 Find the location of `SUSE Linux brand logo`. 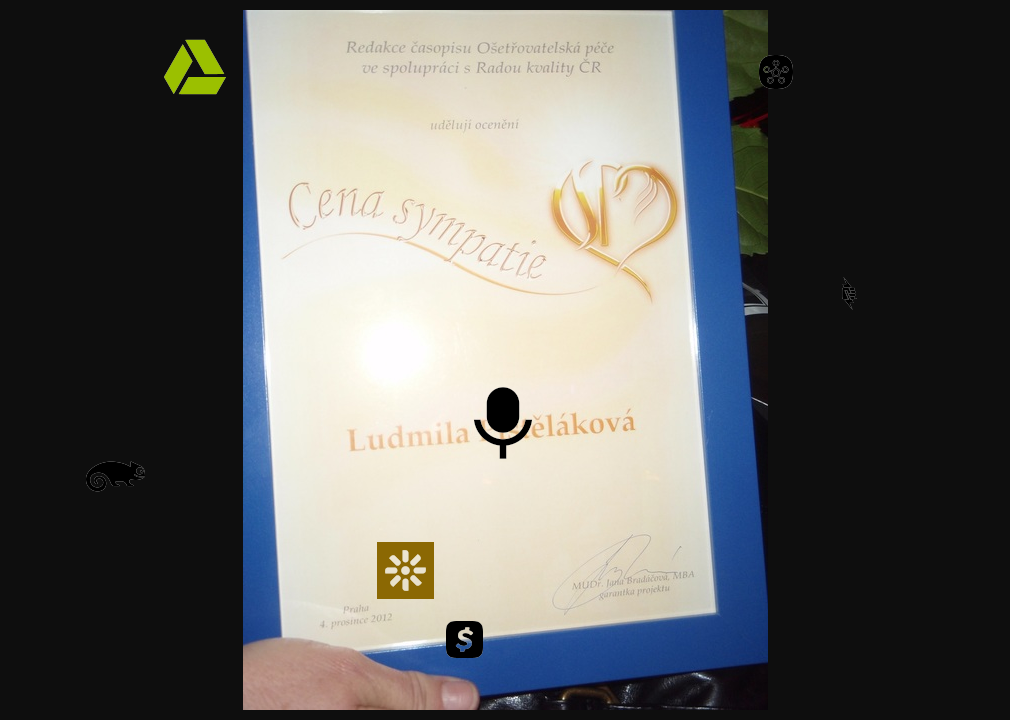

SUSE Linux brand logo is located at coordinates (115, 476).